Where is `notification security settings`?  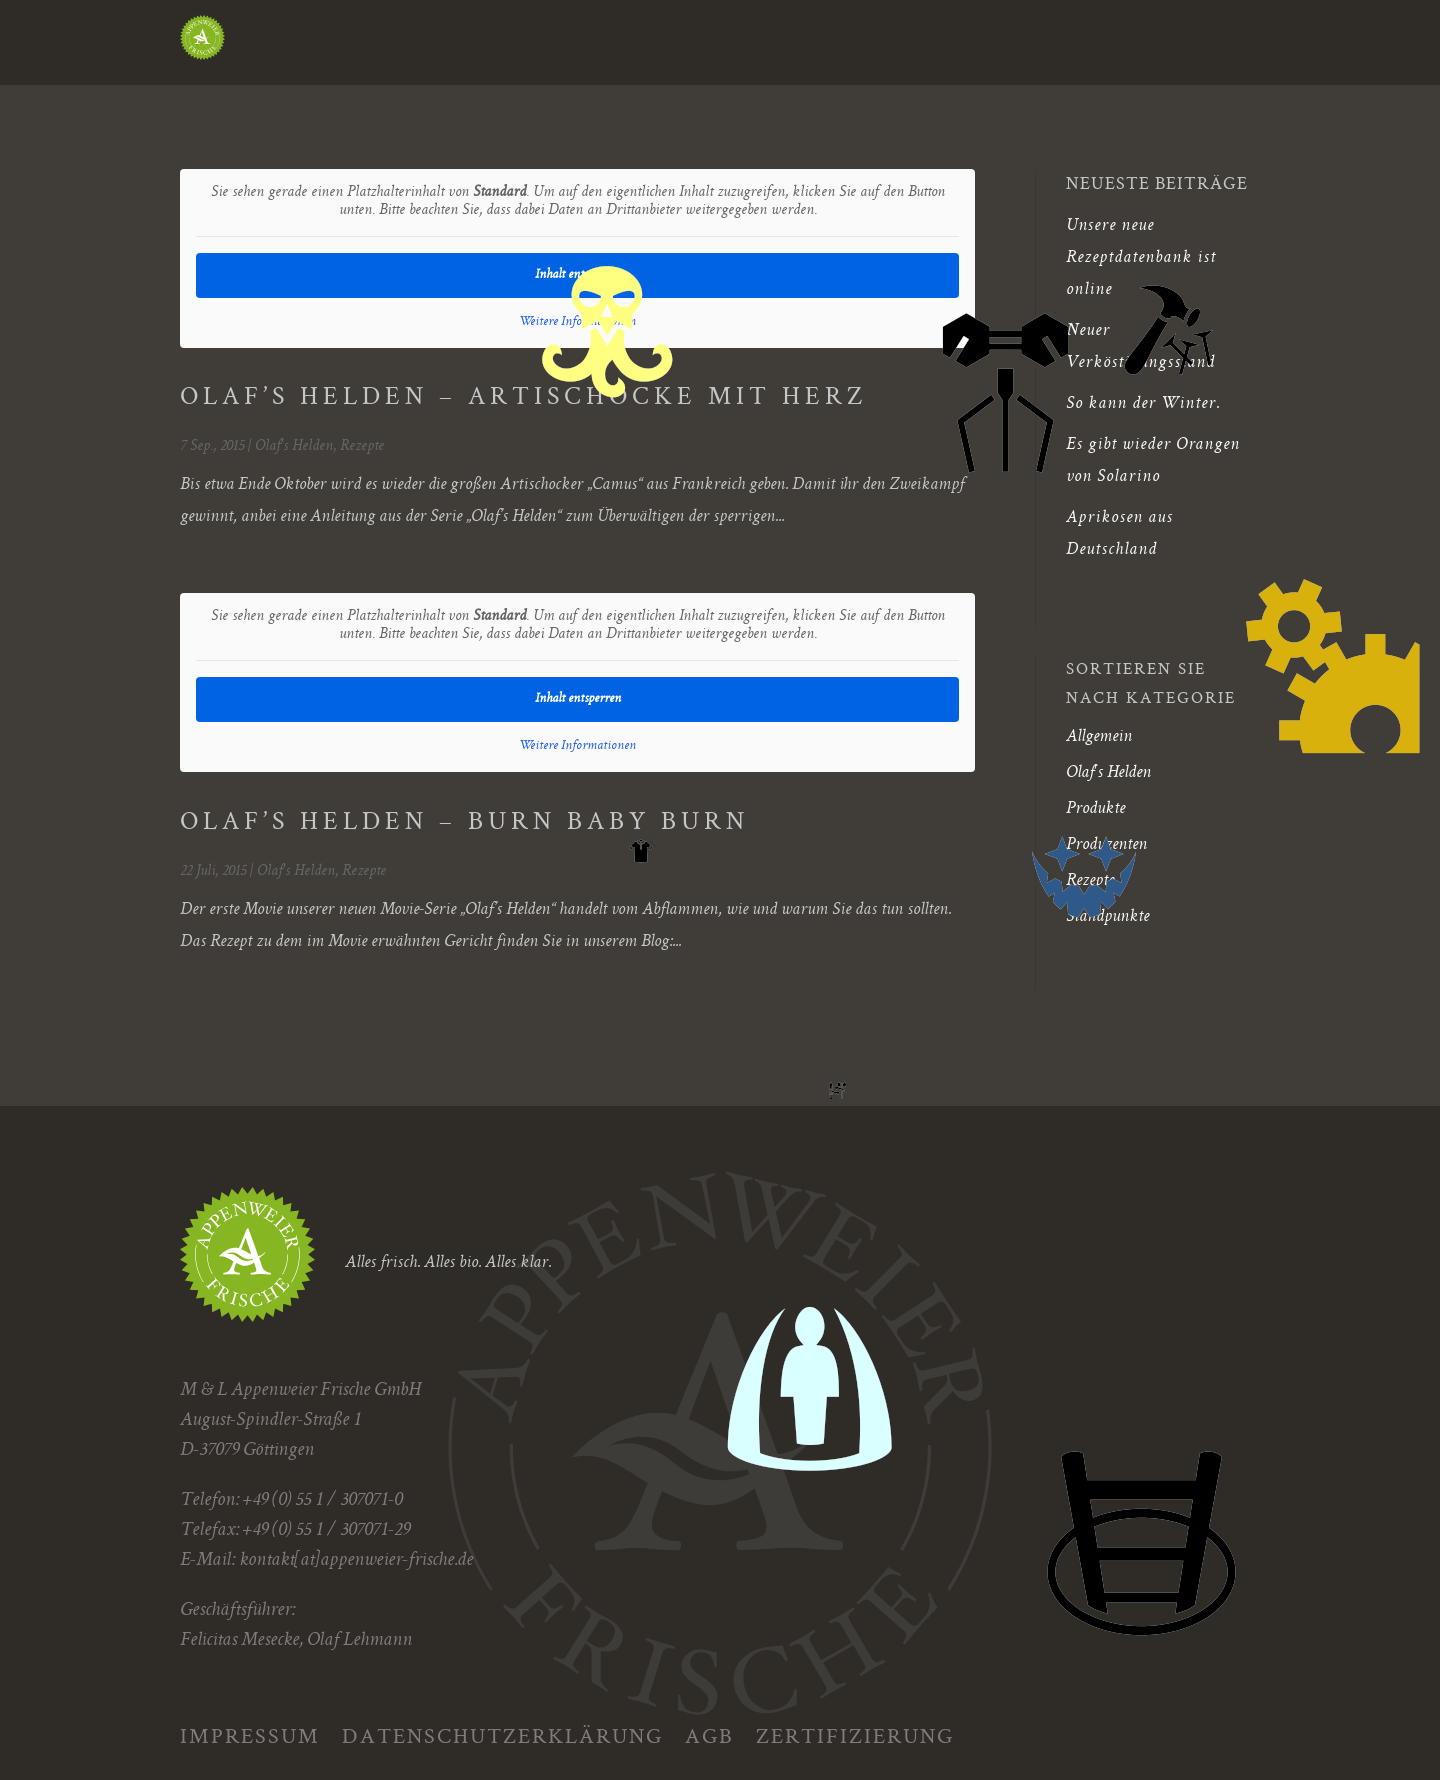
notification security settings is located at coordinates (809, 1388).